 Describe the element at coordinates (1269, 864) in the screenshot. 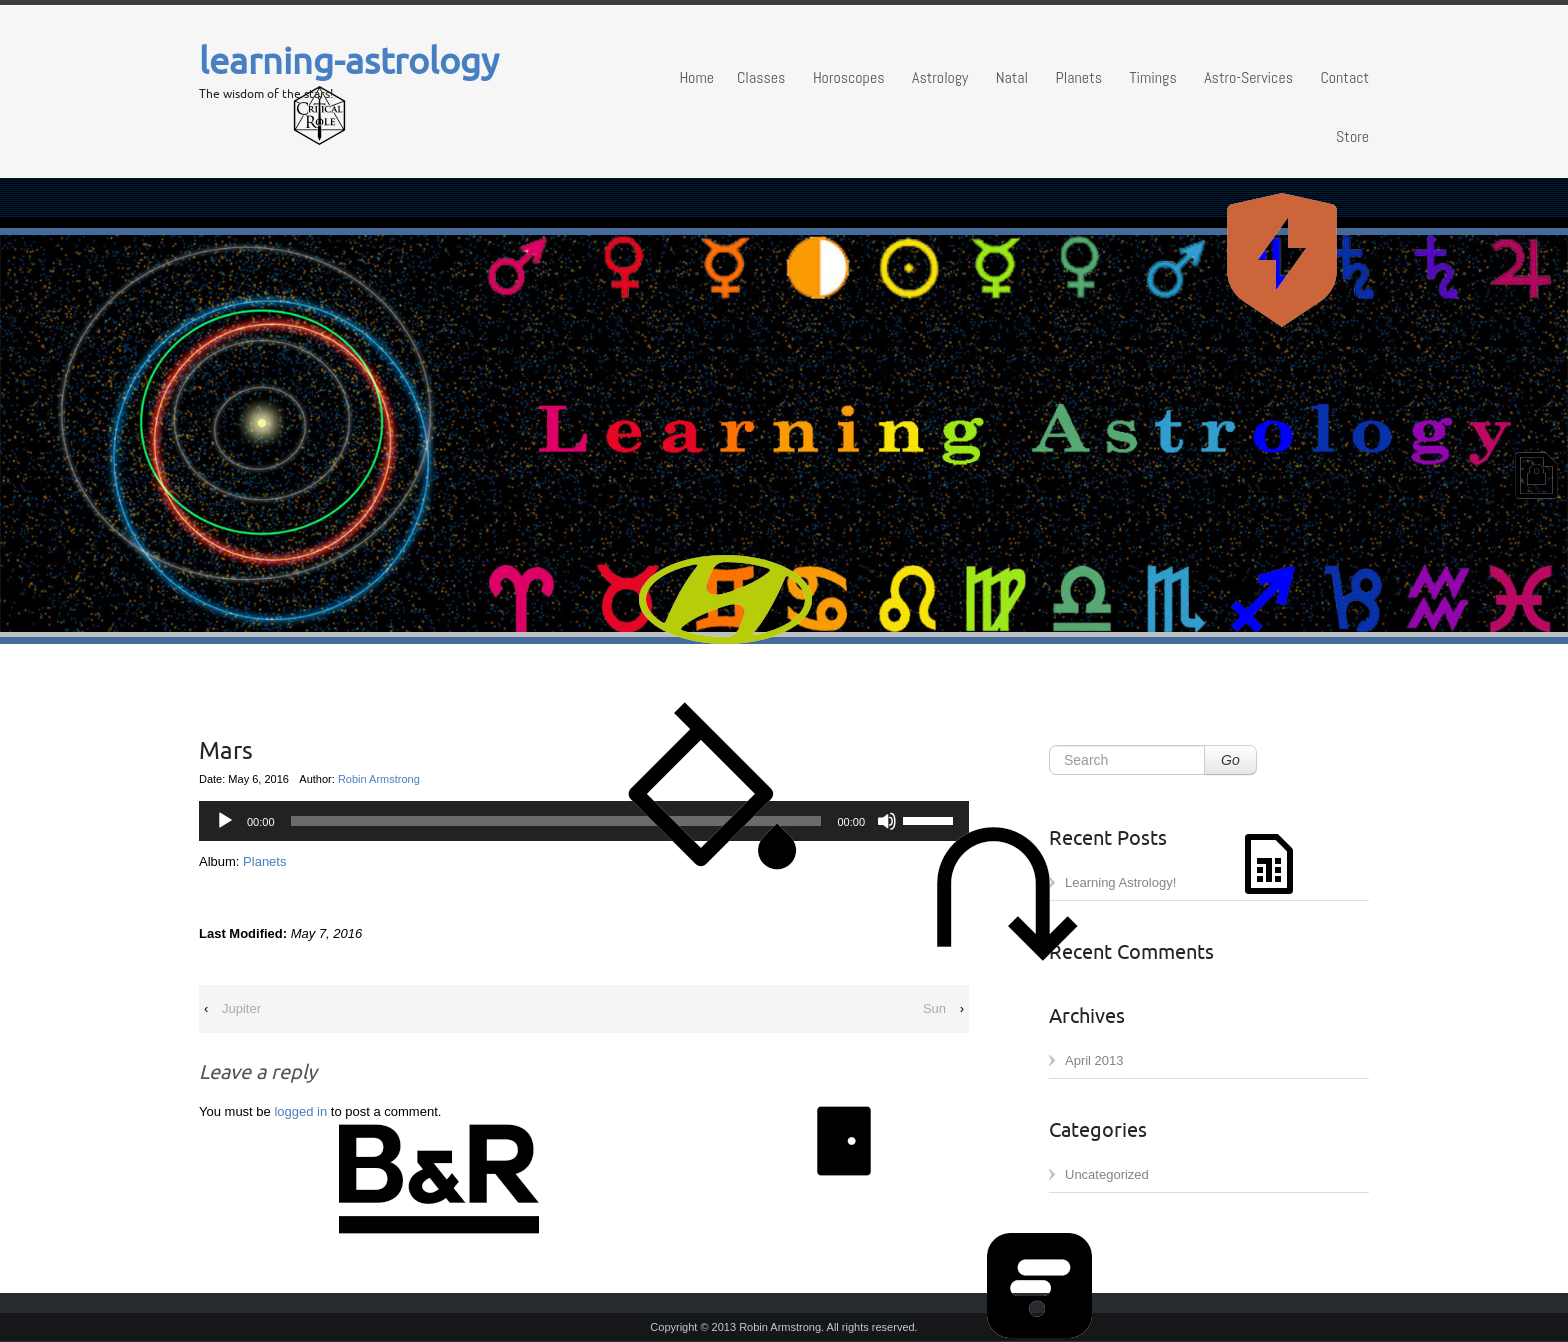

I see `view sim card information` at that location.